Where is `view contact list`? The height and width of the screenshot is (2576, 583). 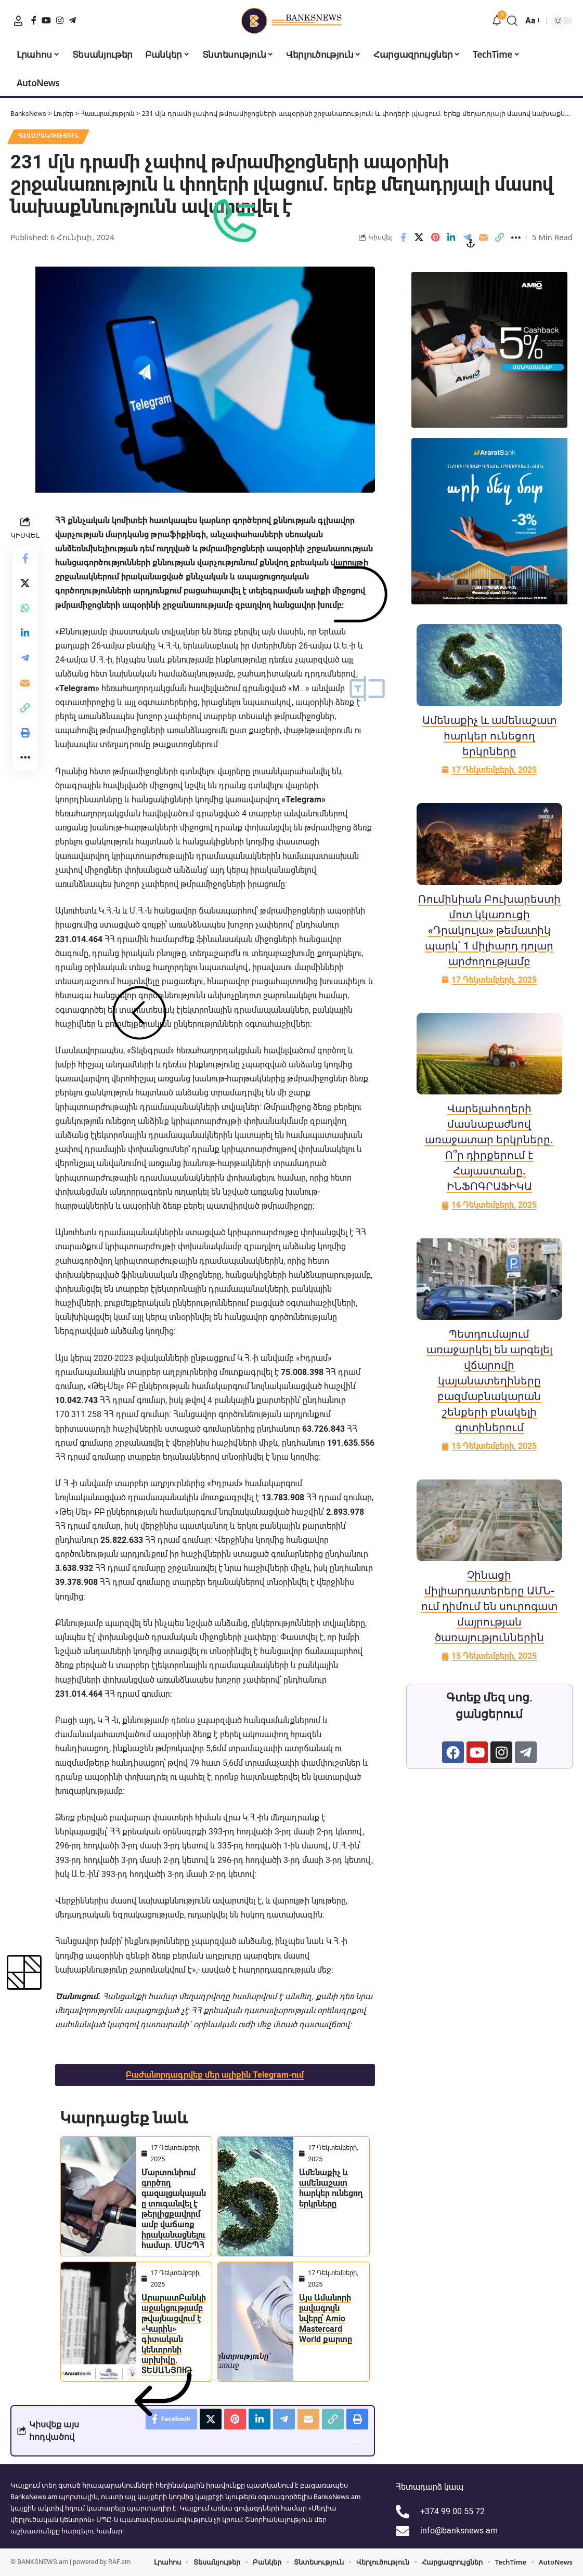
view contact list is located at coordinates (236, 220).